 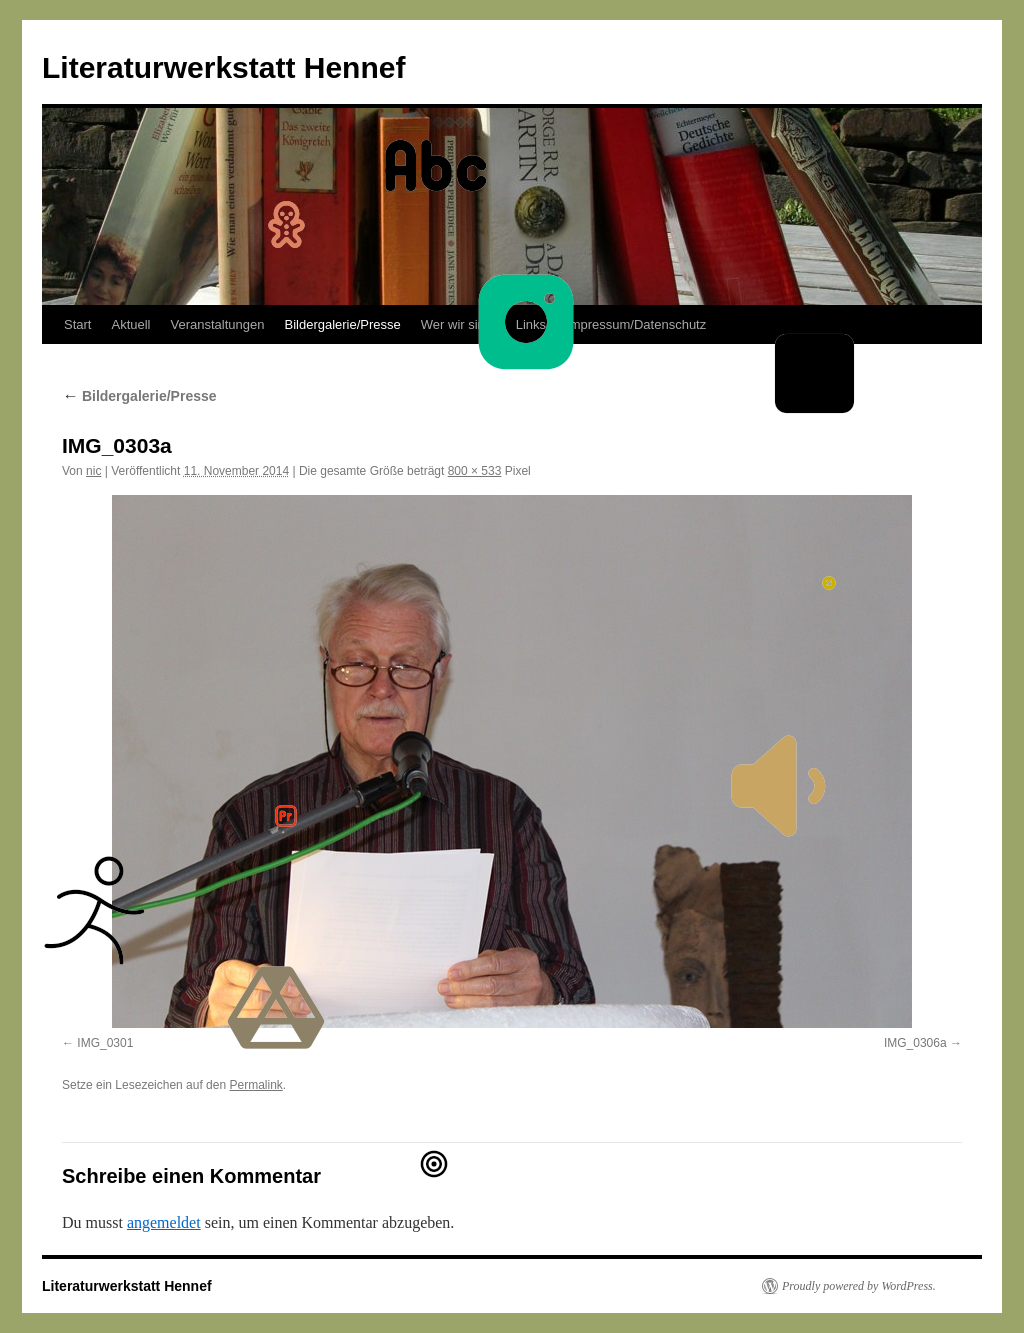 I want to click on open google drive, so click(x=276, y=1011).